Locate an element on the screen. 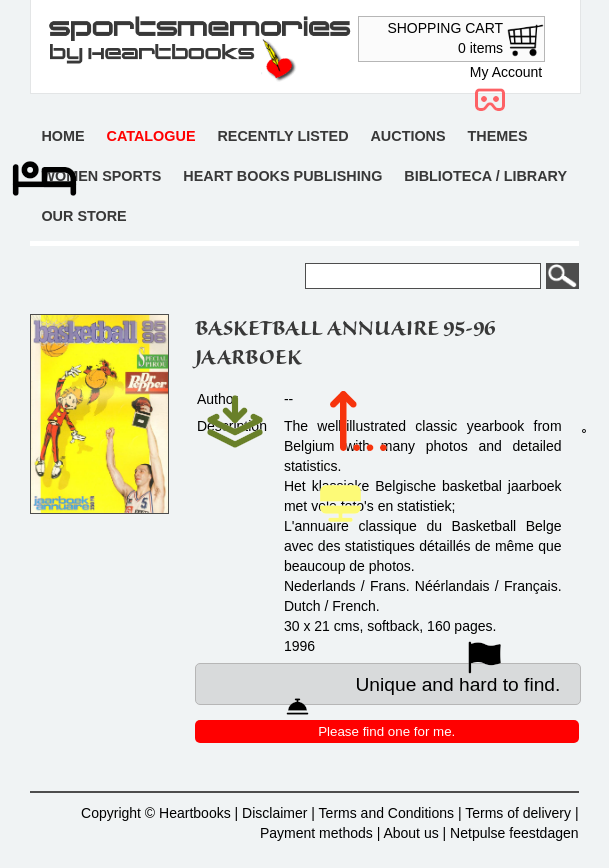 This screenshot has height=868, width=609. add item to stack is located at coordinates (235, 423).